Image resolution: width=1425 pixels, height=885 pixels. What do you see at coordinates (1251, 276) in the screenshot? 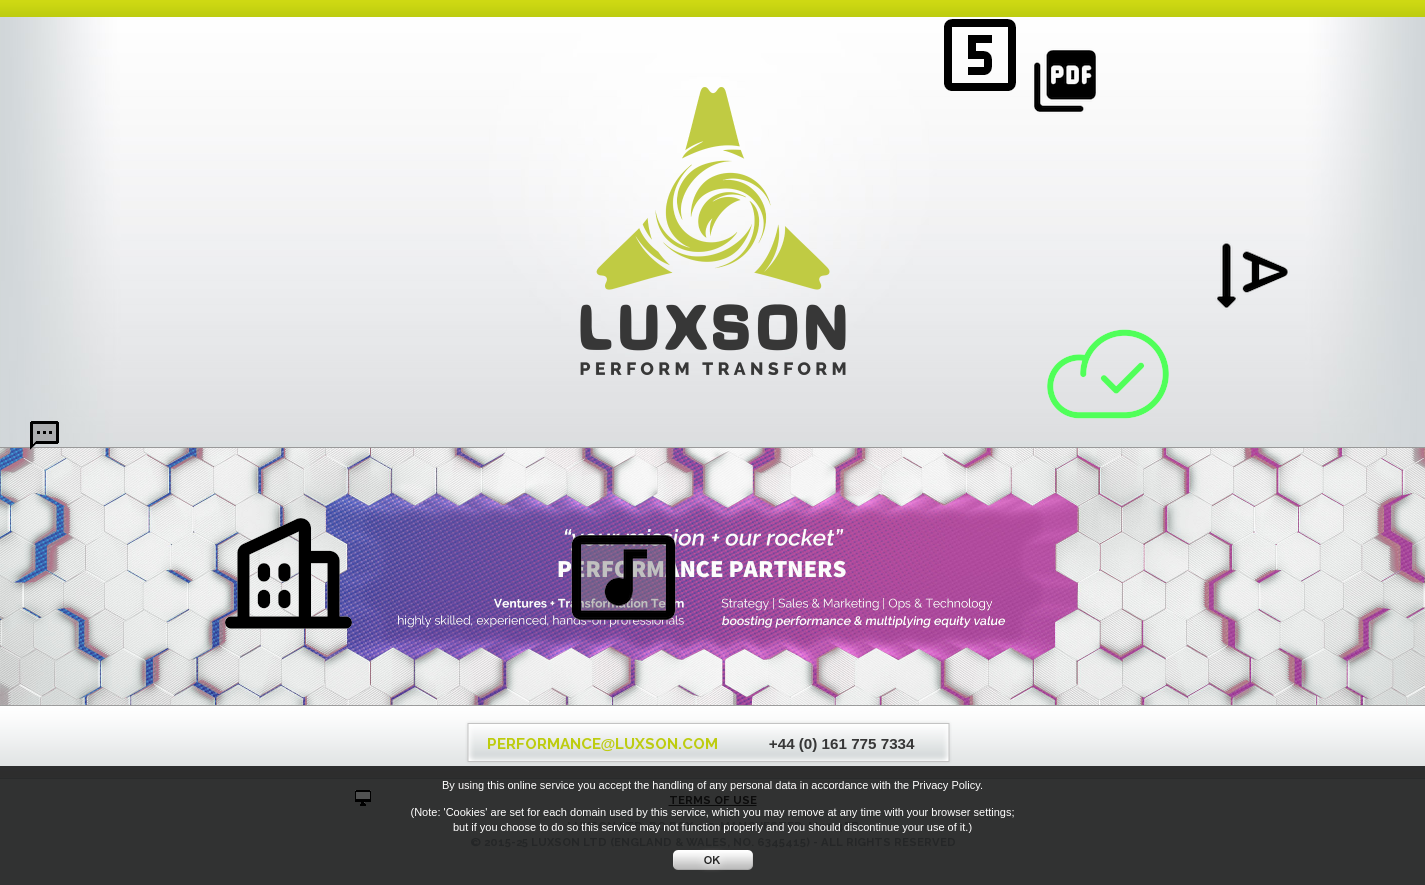
I see `rotate text direction downward` at bounding box center [1251, 276].